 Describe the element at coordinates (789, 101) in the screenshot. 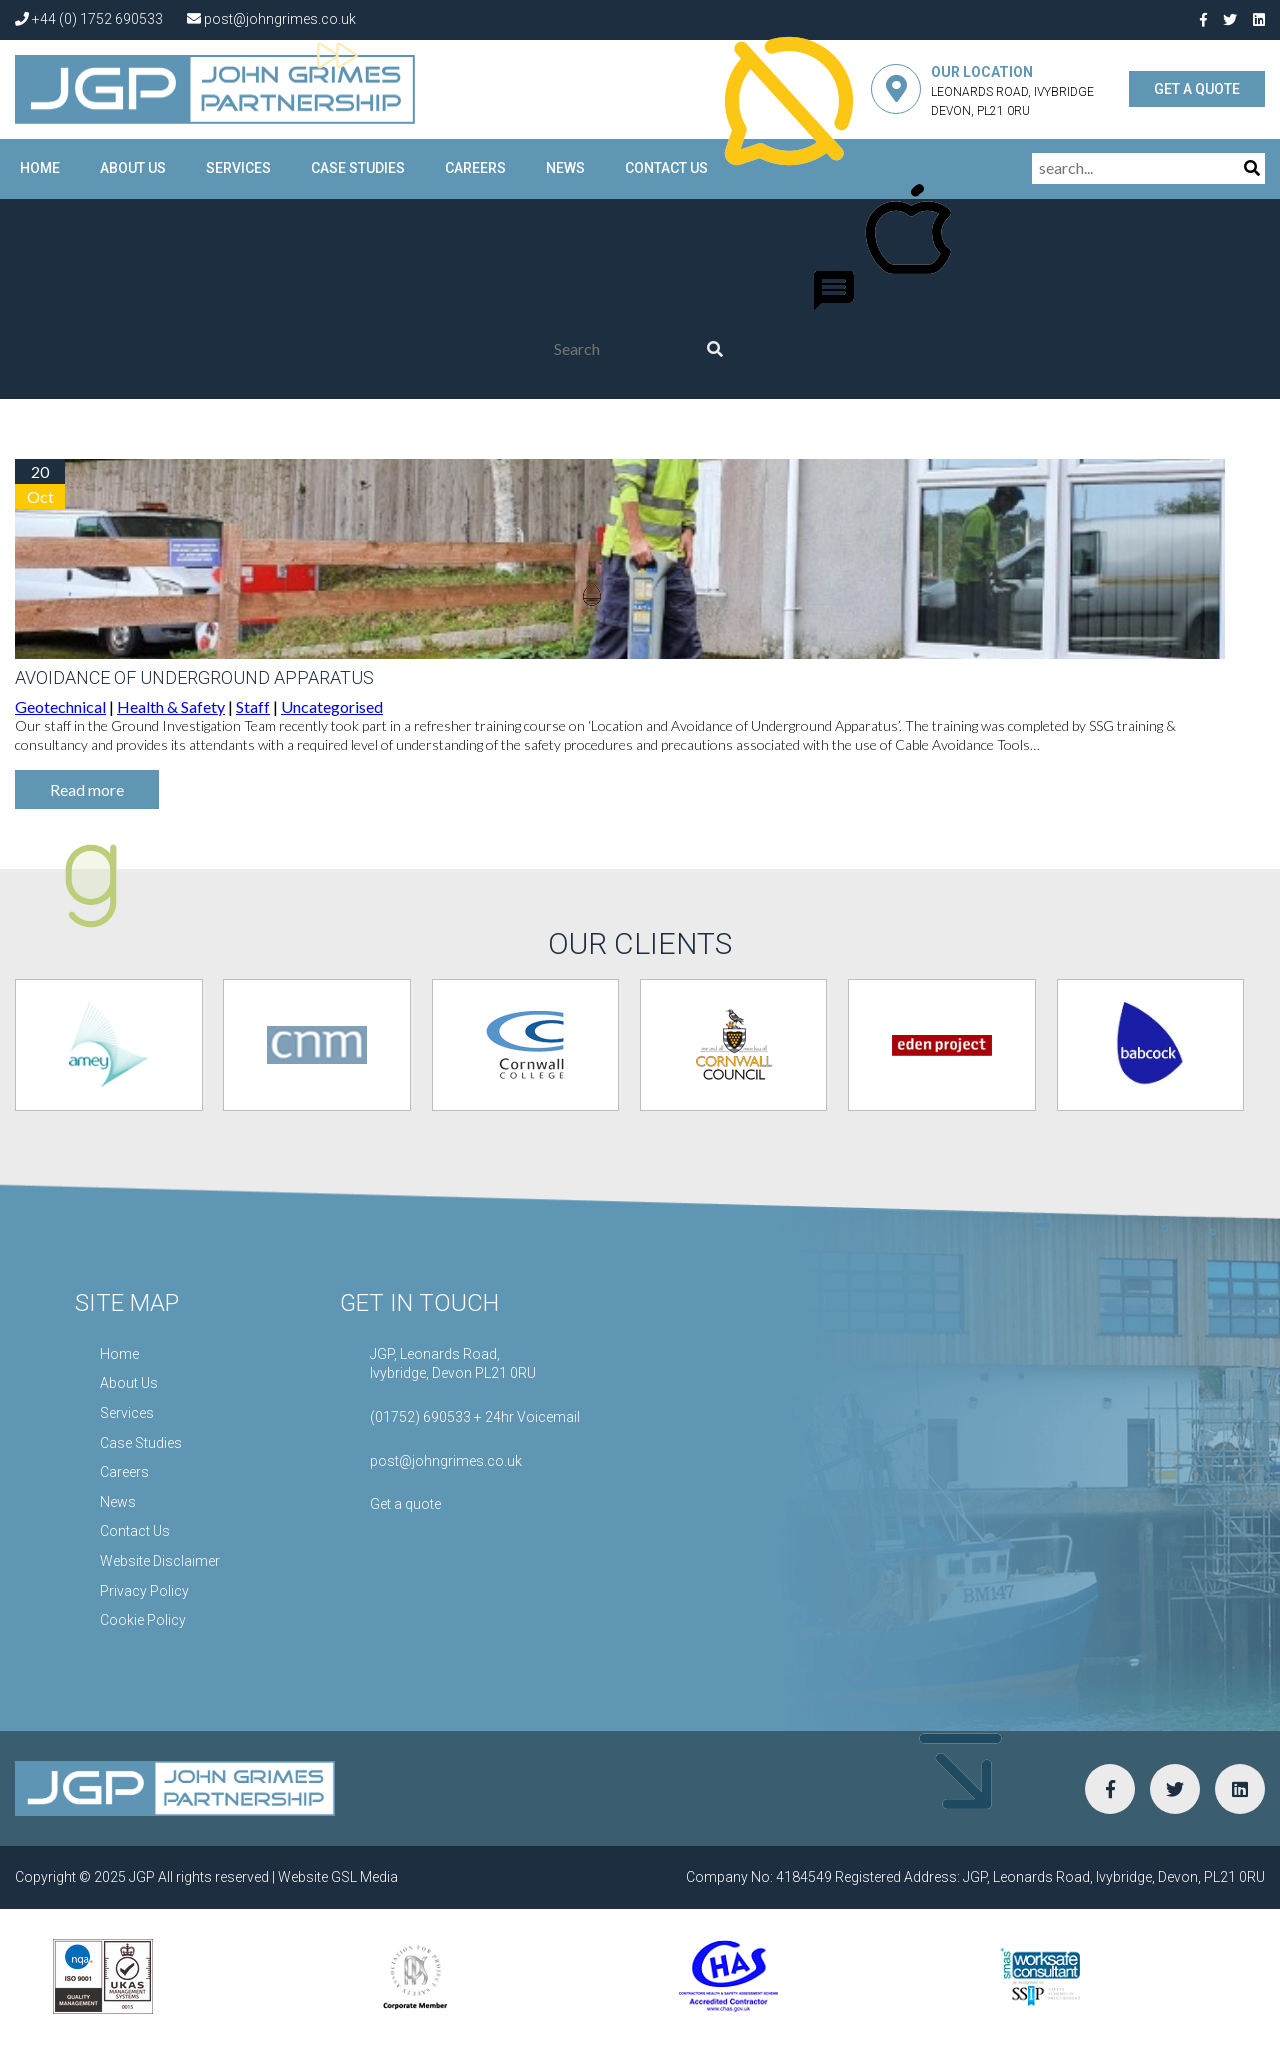

I see `mute or disable chat notifications` at that location.